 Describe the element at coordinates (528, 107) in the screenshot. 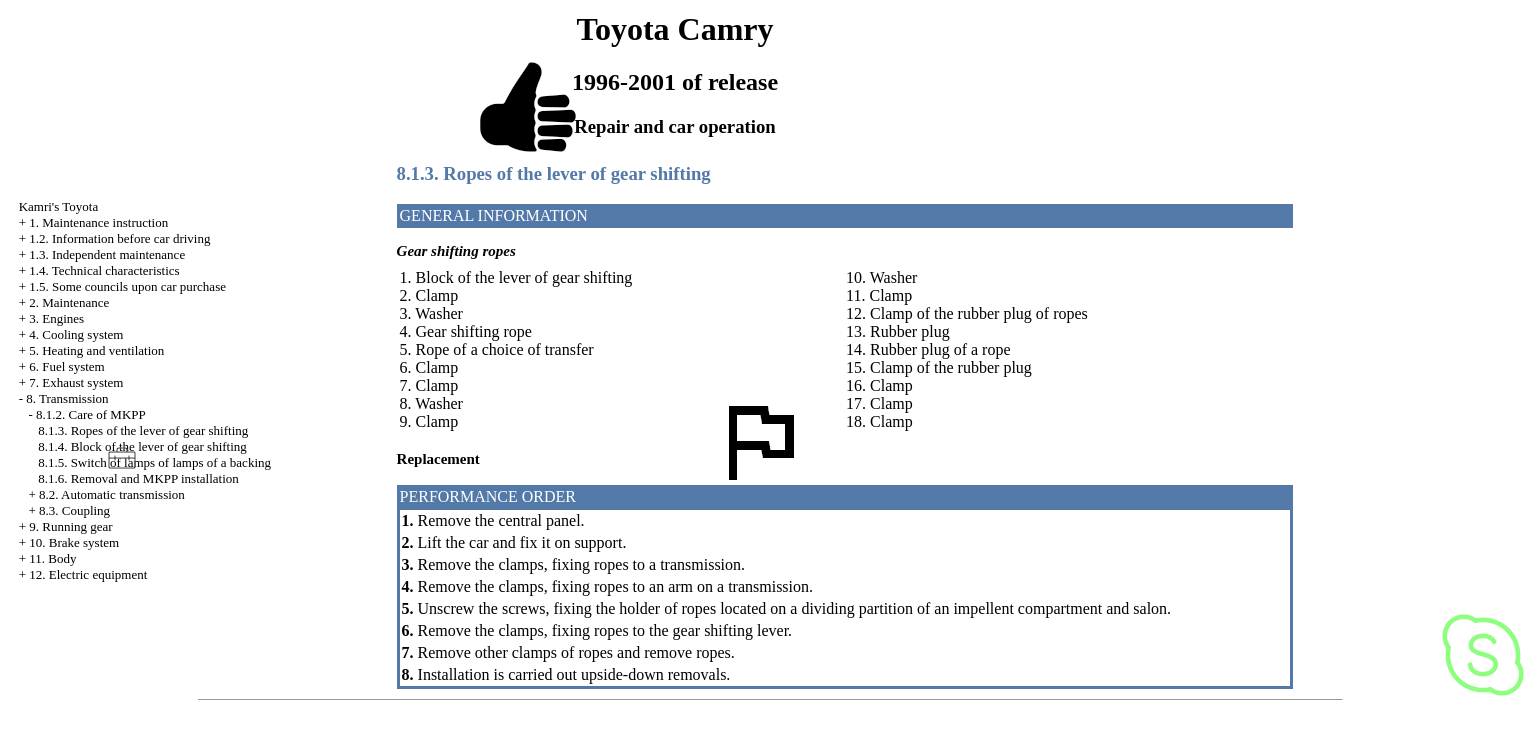

I see `like or approve content` at that location.